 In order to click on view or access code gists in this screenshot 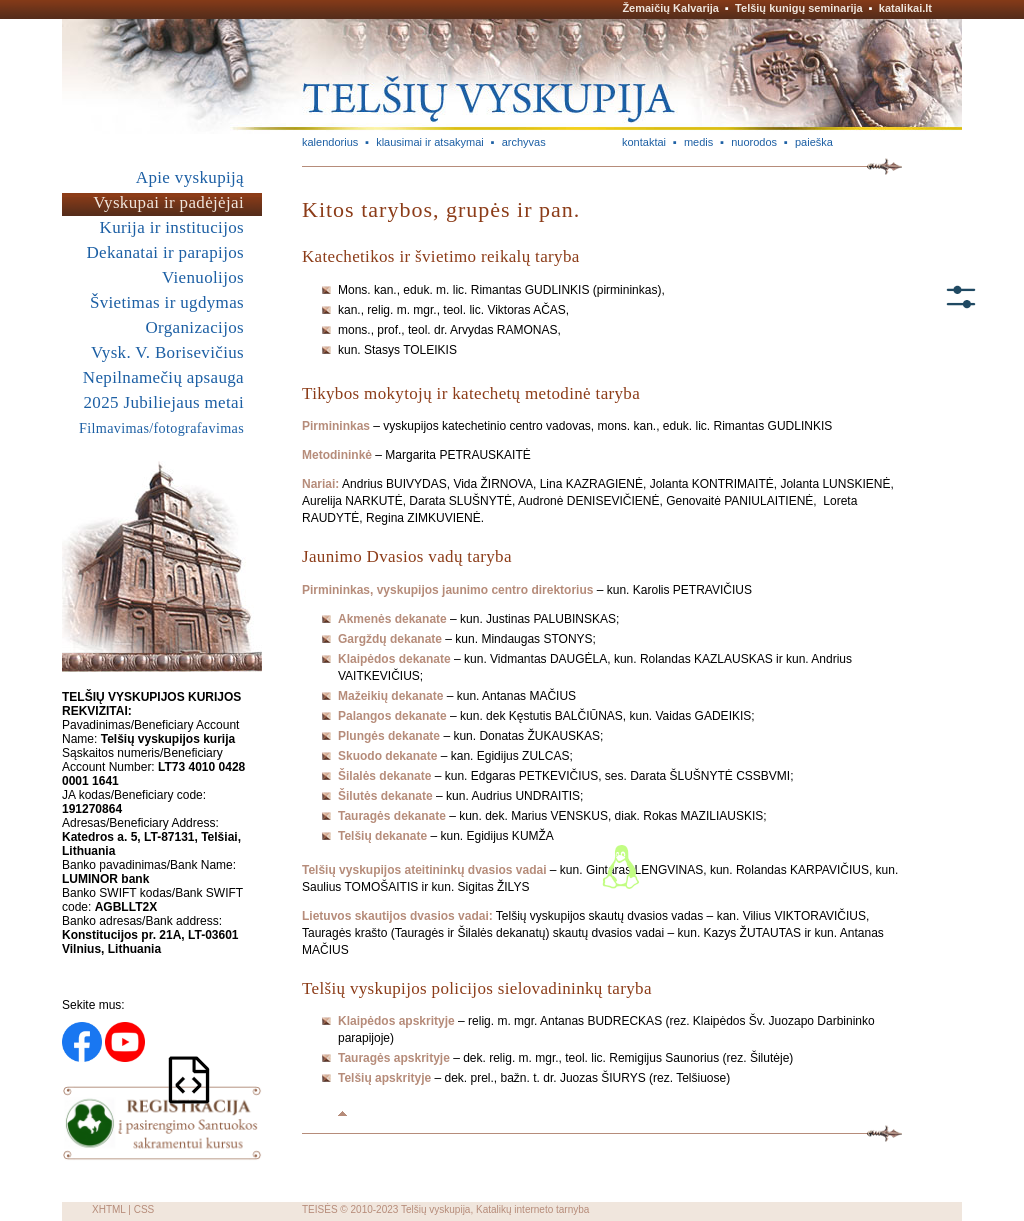, I will do `click(189, 1080)`.